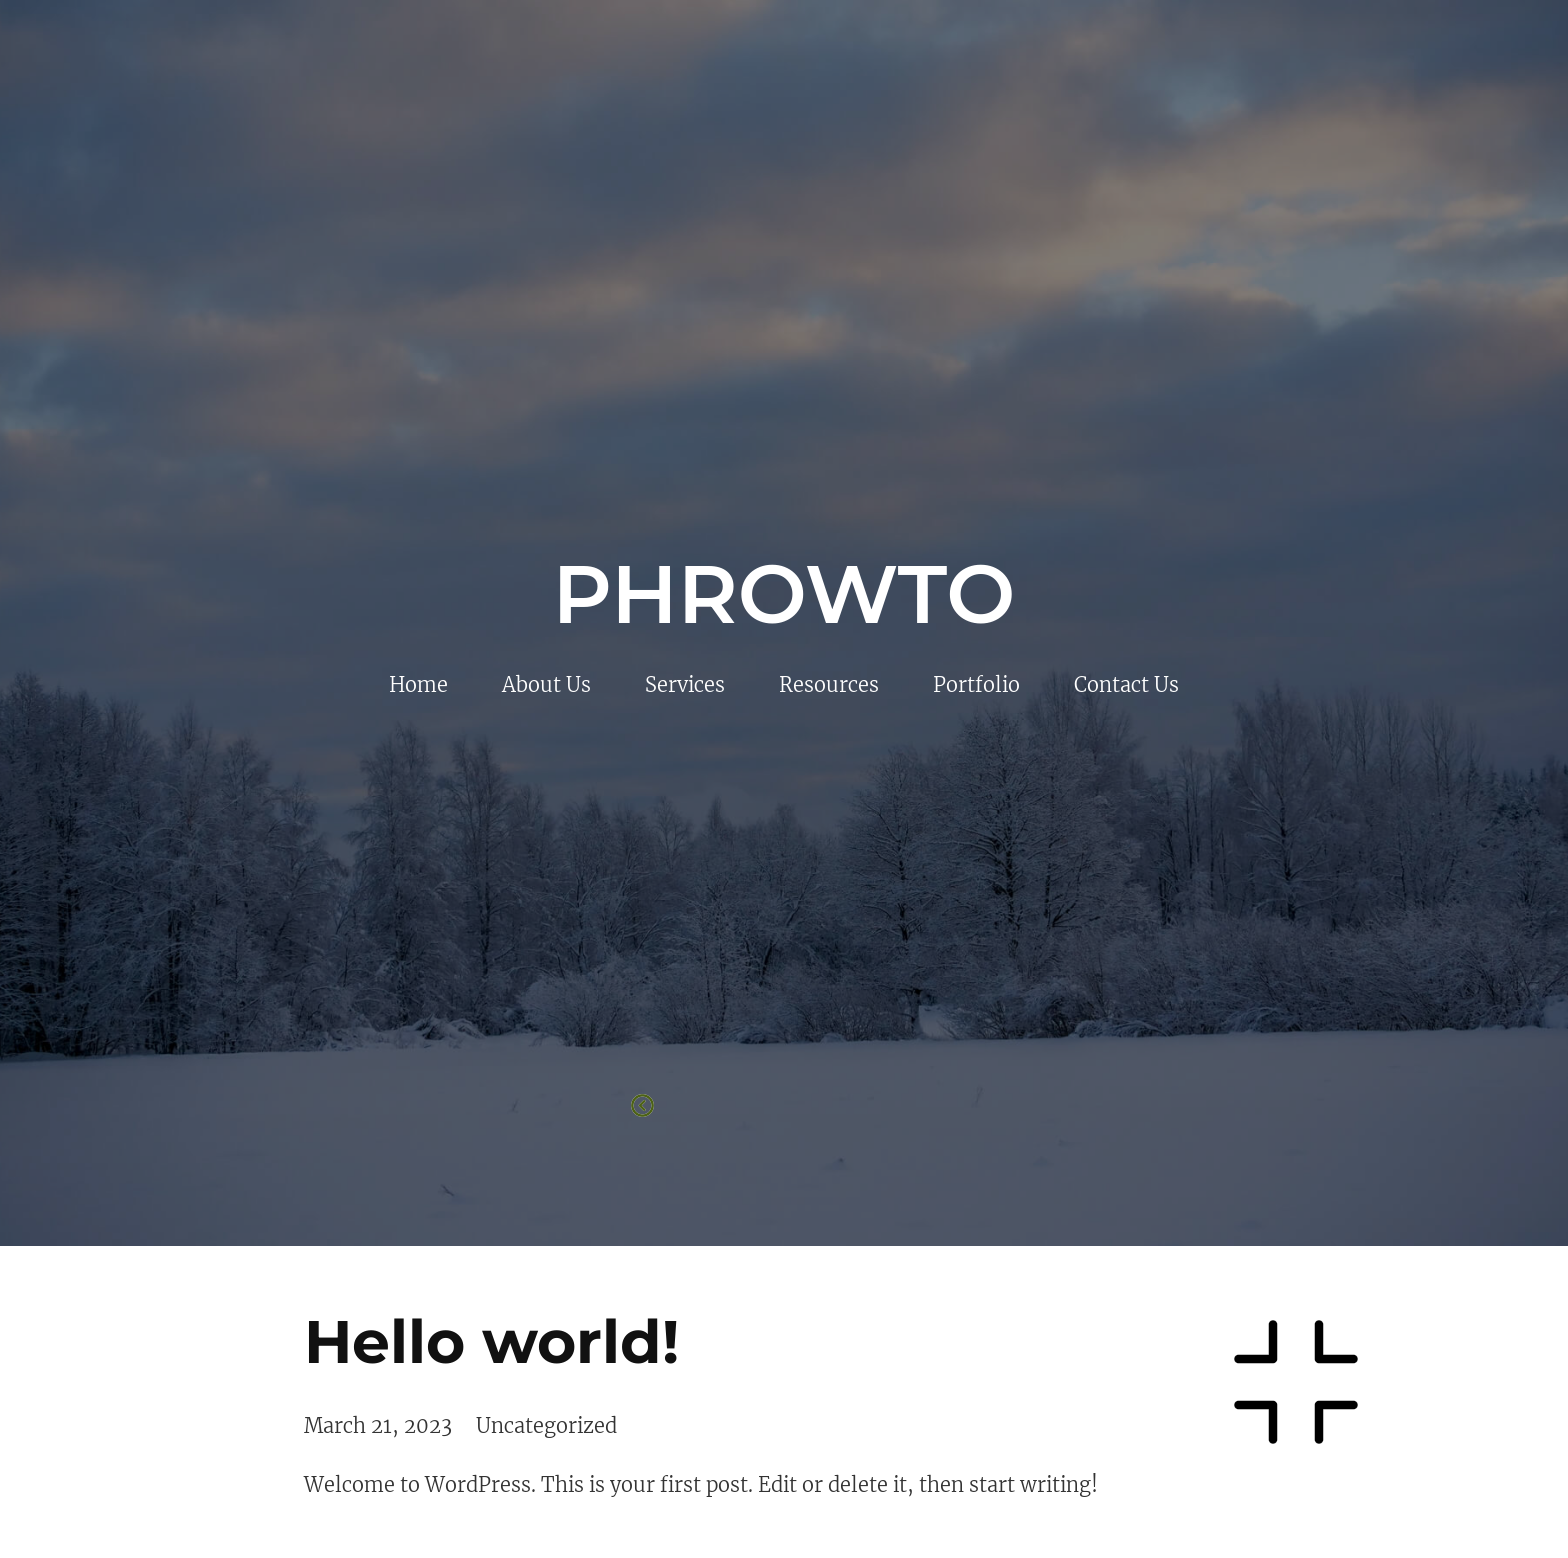  I want to click on exit fullscreen mode, so click(1296, 1382).